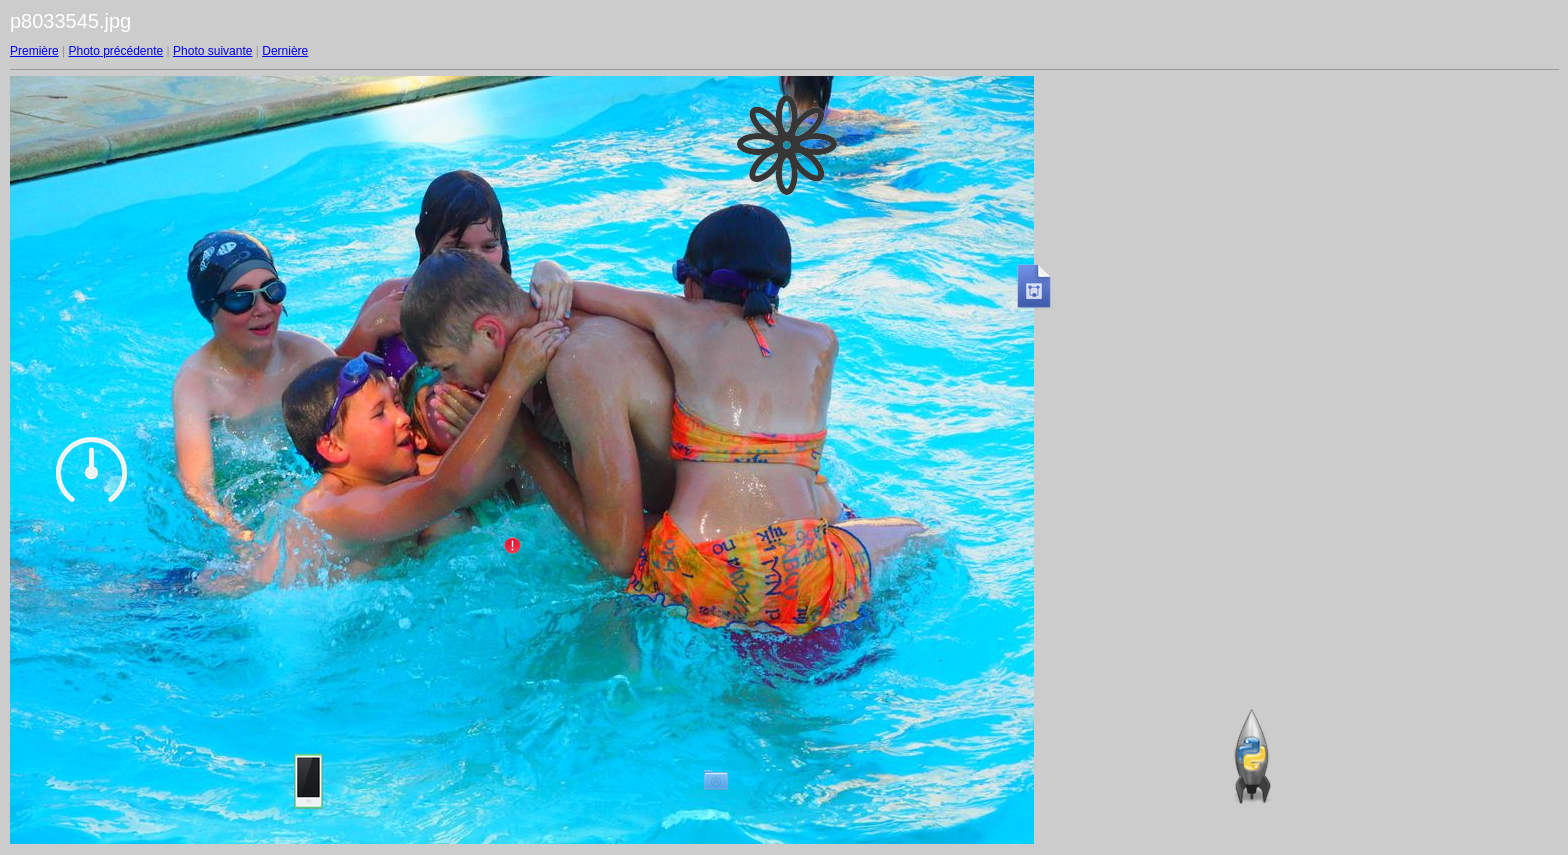 The image size is (1568, 855). I want to click on open budgie window shuffler workspace manager, so click(787, 145).